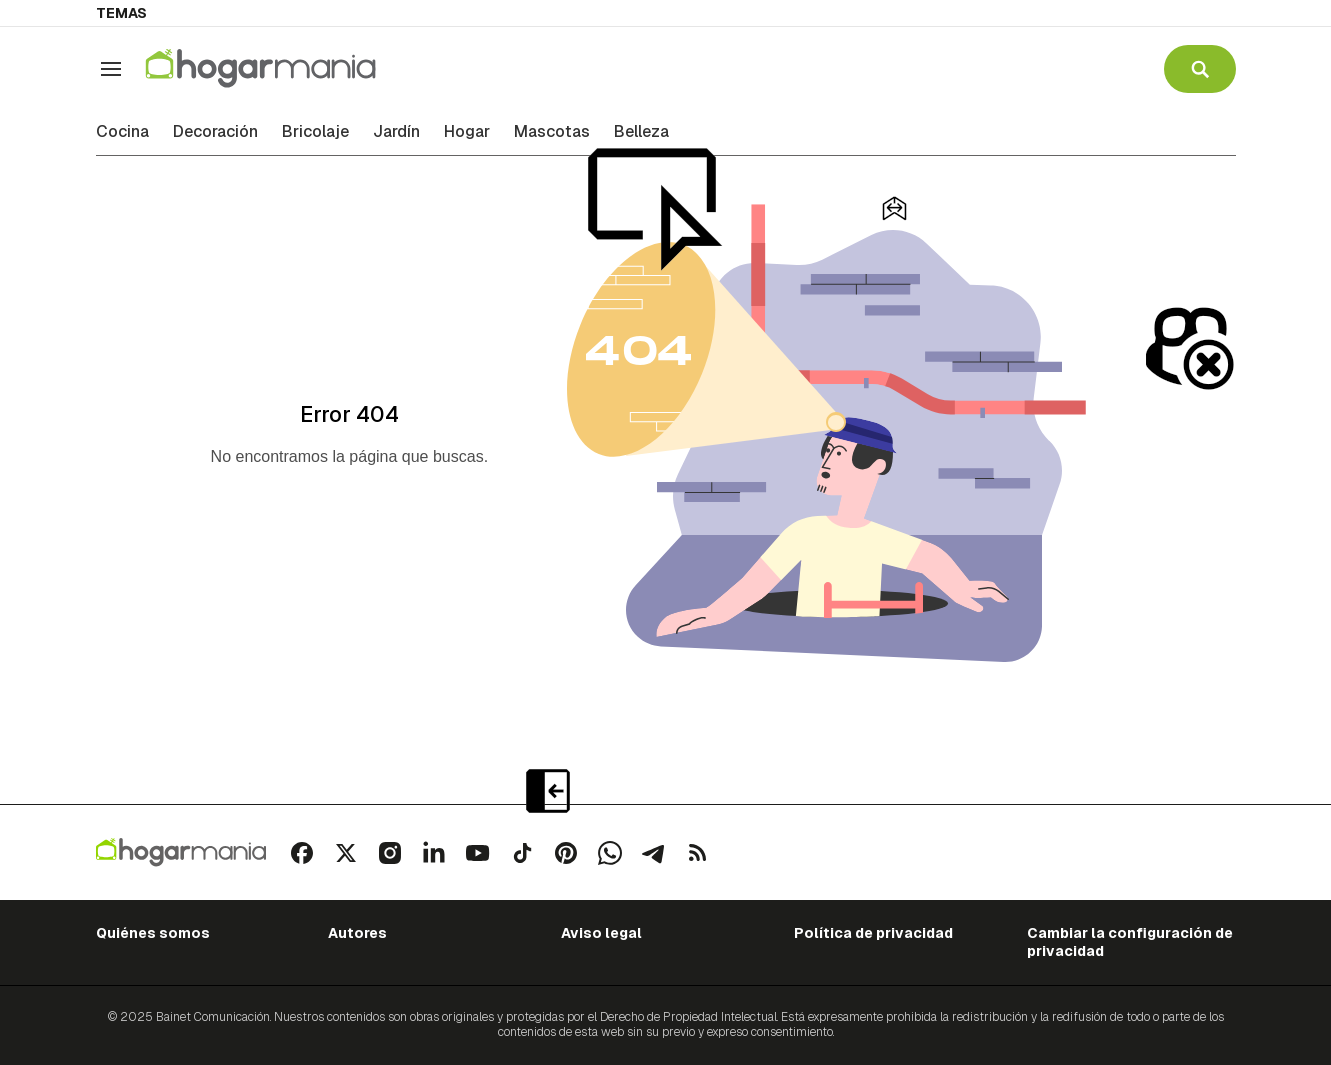  I want to click on mirror or flip content horizontally, so click(894, 208).